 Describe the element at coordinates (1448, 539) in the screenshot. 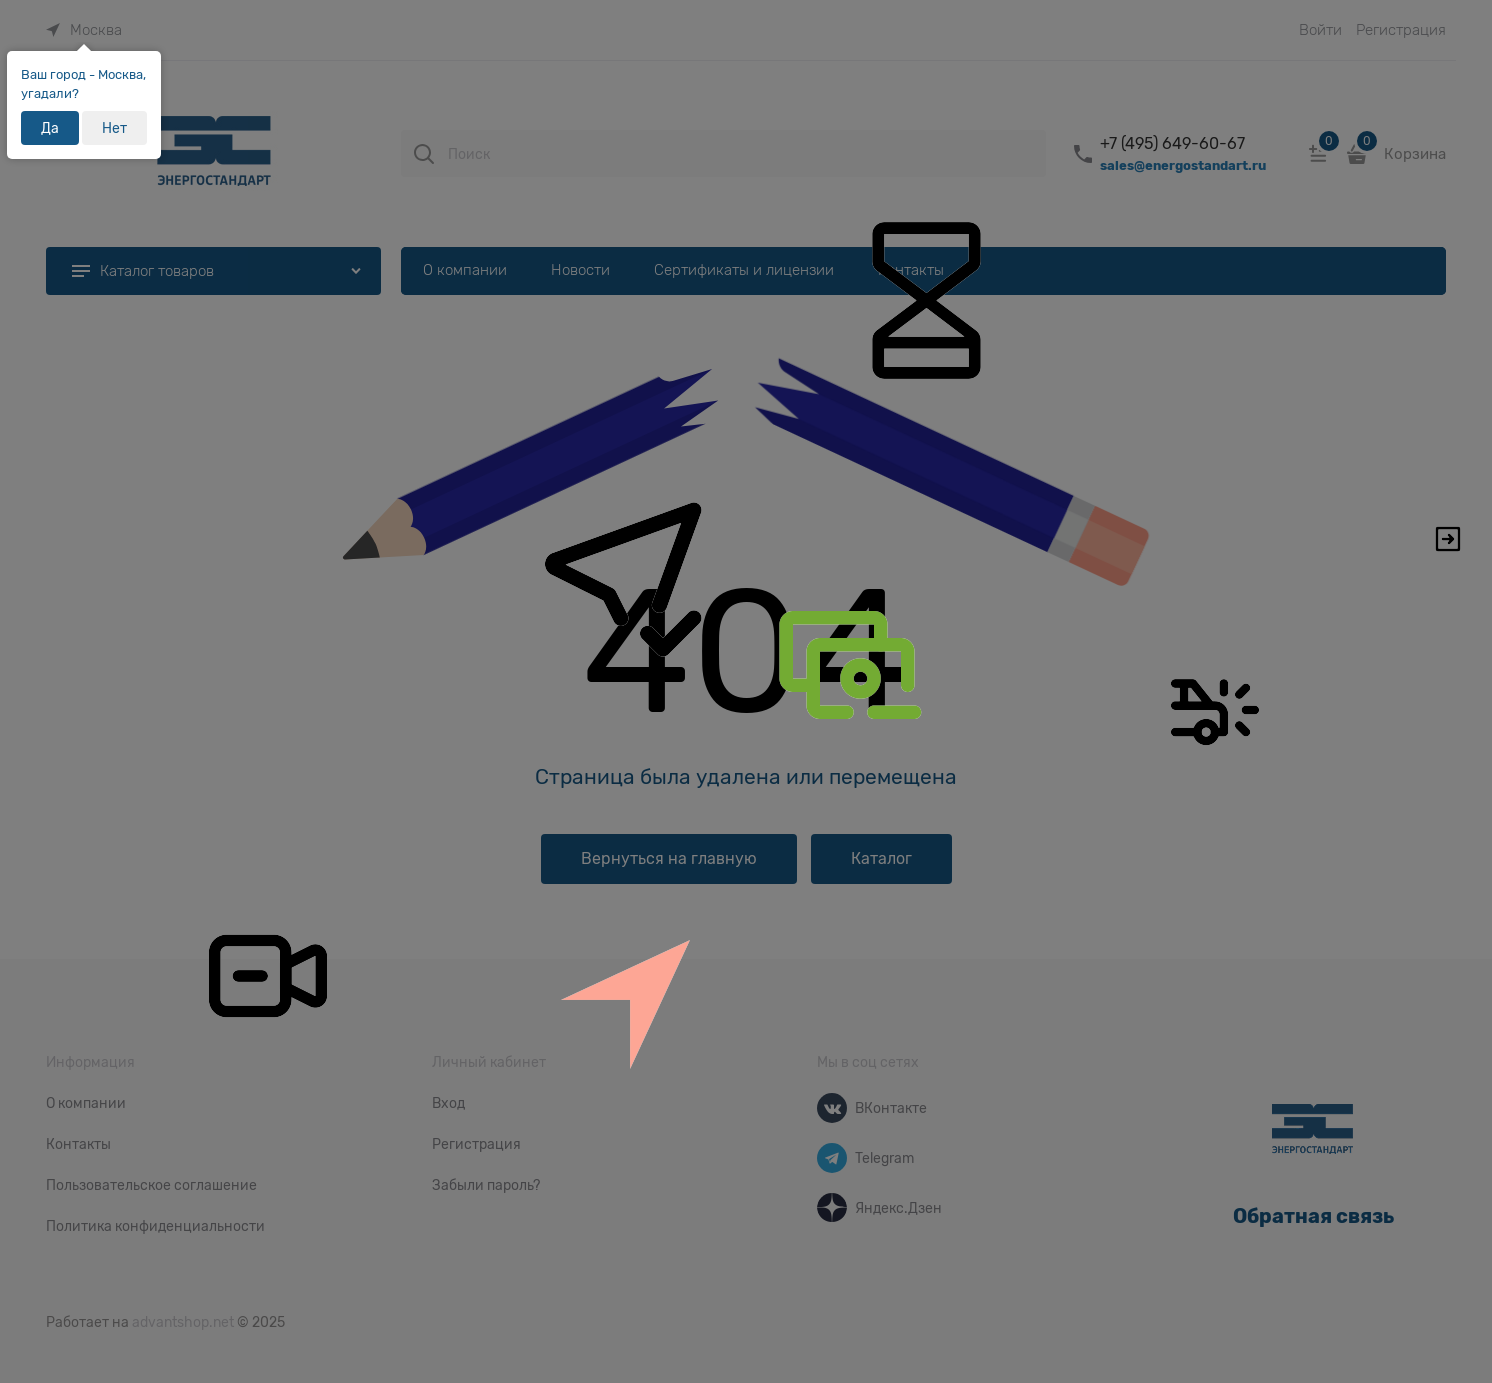

I see `navigate to the next screen or step` at that location.